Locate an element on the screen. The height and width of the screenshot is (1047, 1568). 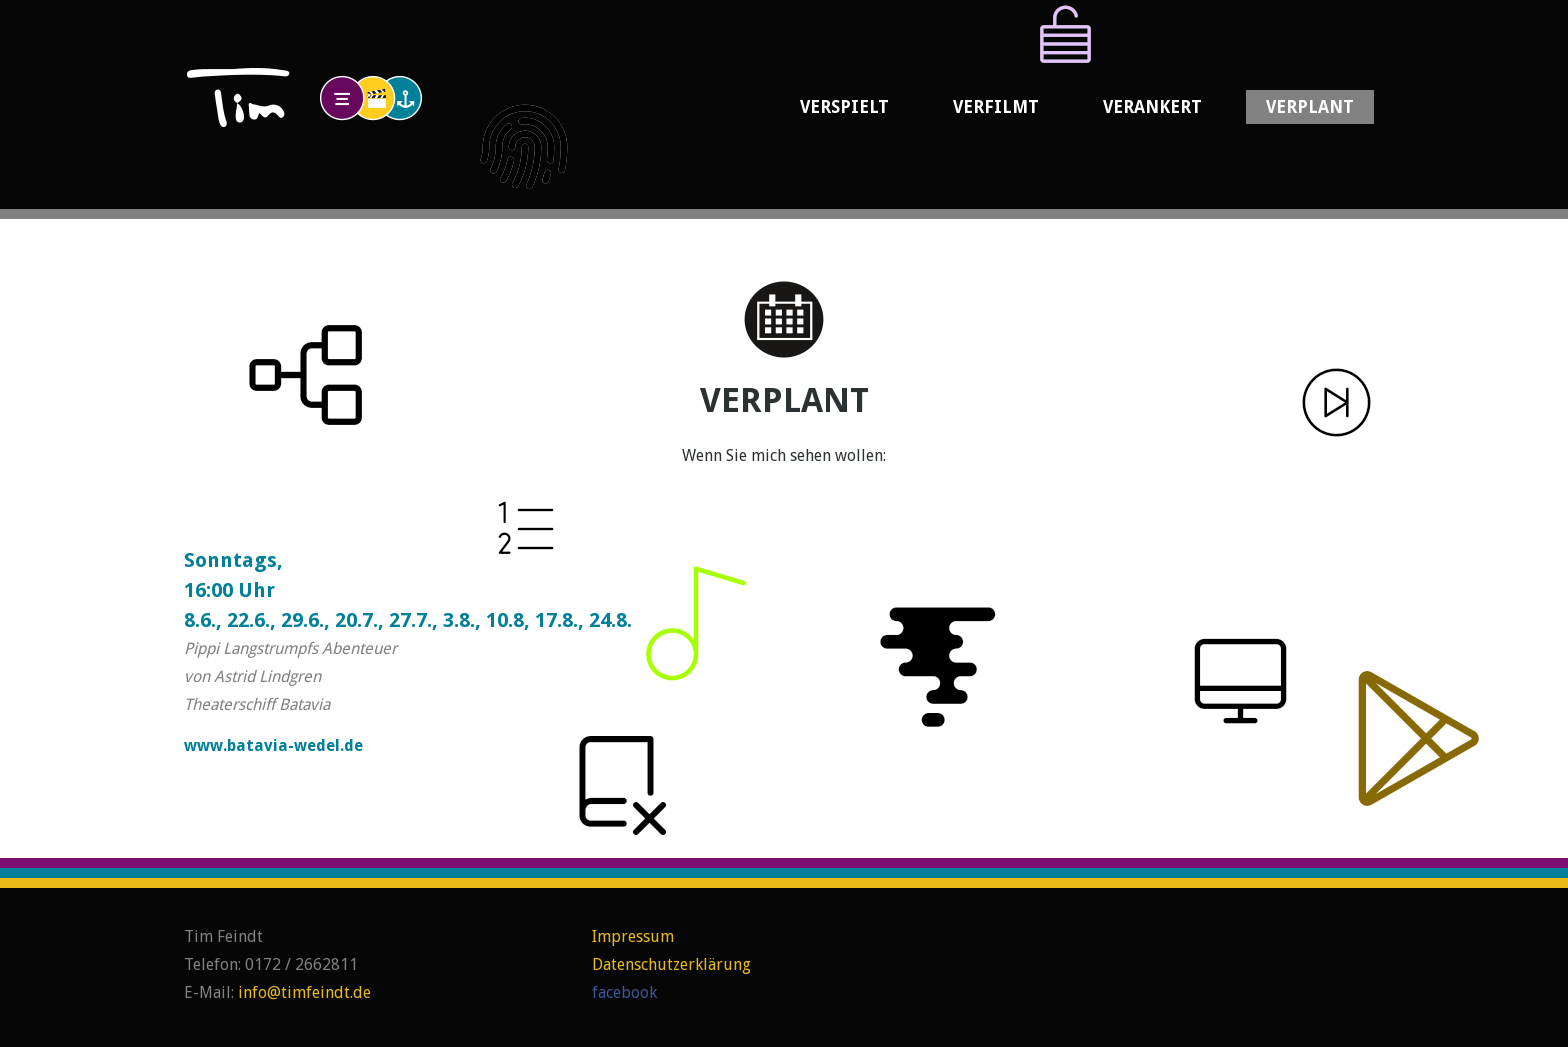
indicates severe weather alert or tornado warning is located at coordinates (935, 662).